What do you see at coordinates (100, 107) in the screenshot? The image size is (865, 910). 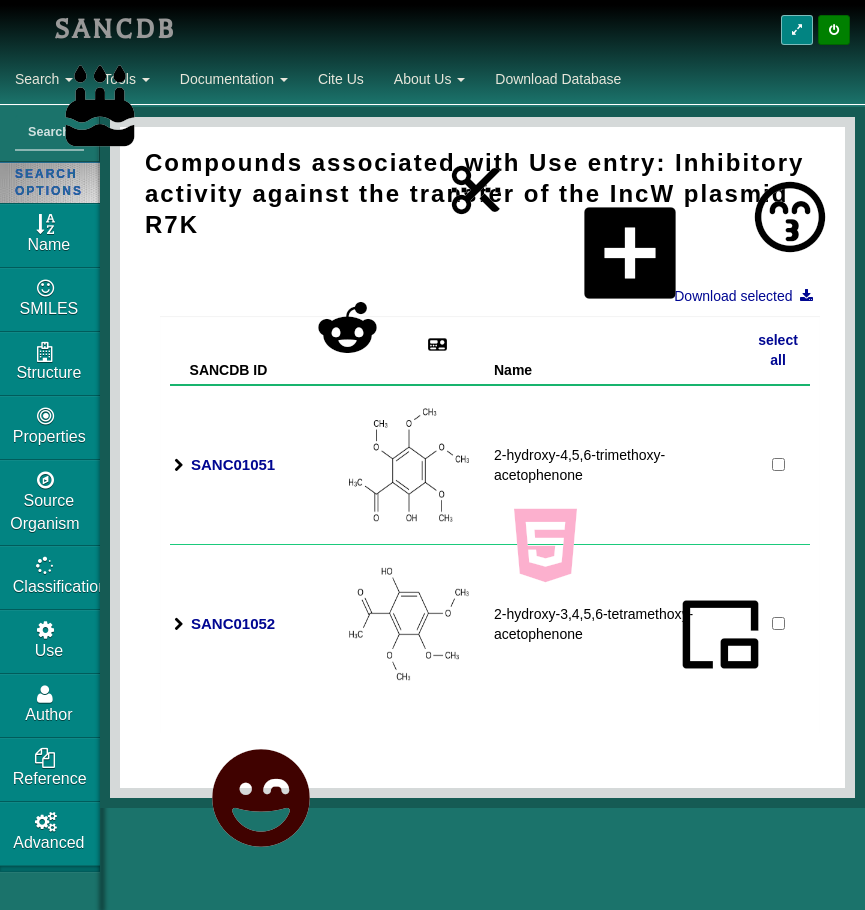 I see `view birthday or celebration events` at bounding box center [100, 107].